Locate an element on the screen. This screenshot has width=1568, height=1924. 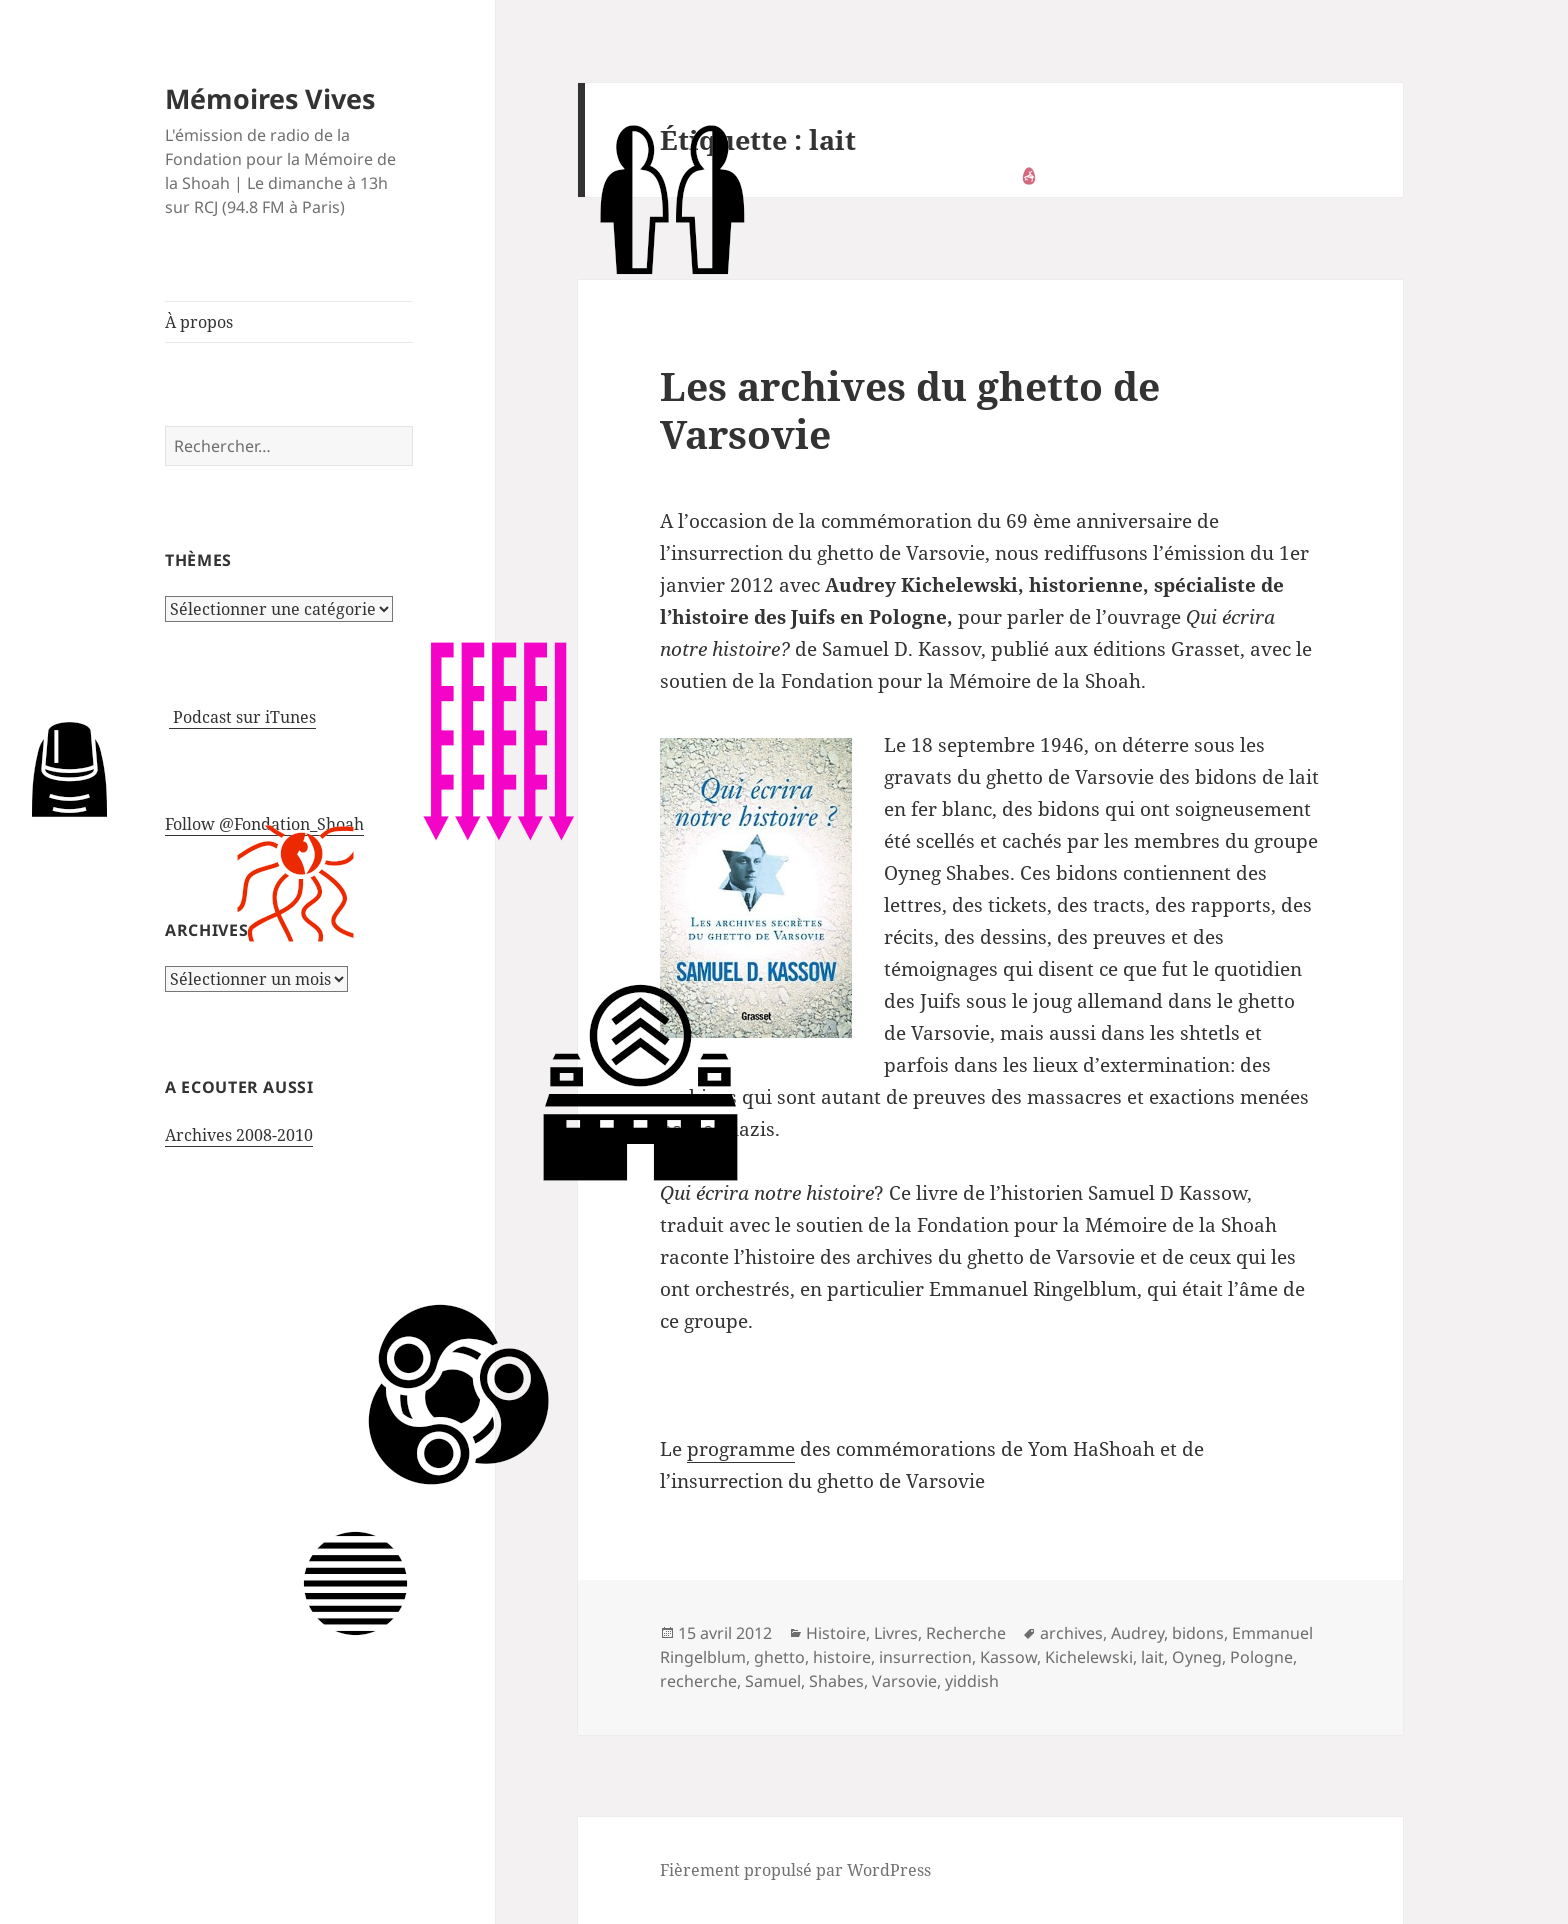
view creature or monster egg details is located at coordinates (1029, 176).